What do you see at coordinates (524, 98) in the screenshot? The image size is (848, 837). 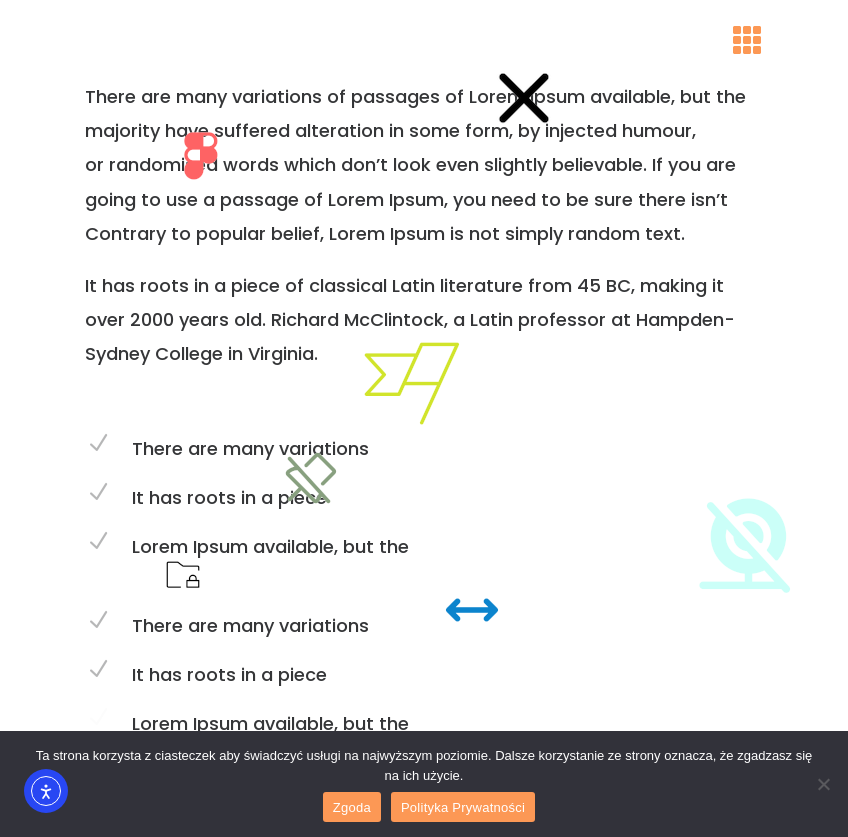 I see `close or dismiss a dialog` at bounding box center [524, 98].